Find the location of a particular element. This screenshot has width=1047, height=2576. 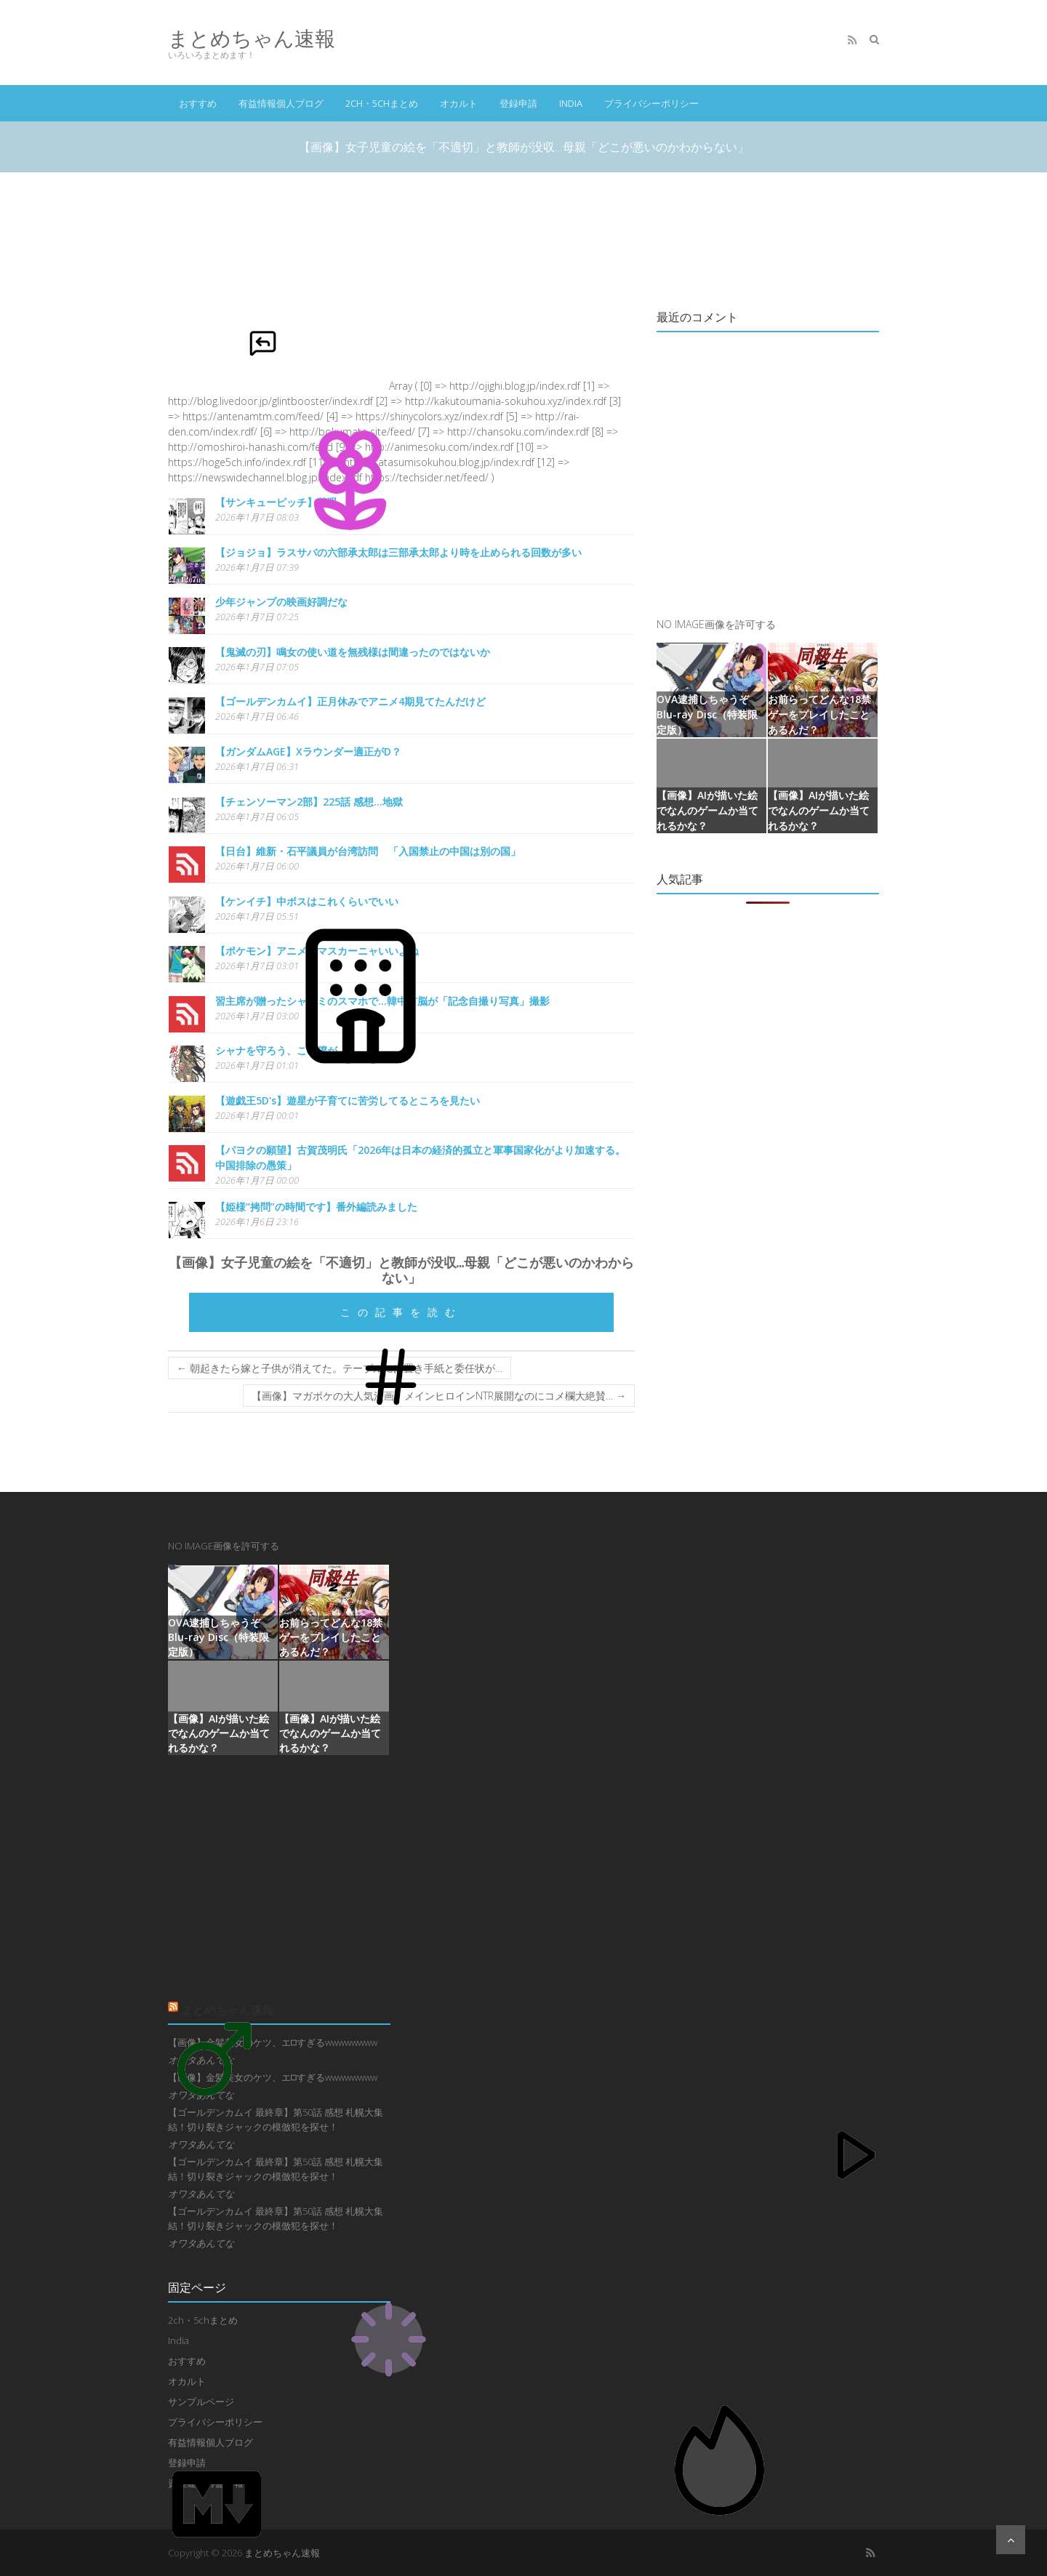

find nearby hotels or accommodations is located at coordinates (361, 996).